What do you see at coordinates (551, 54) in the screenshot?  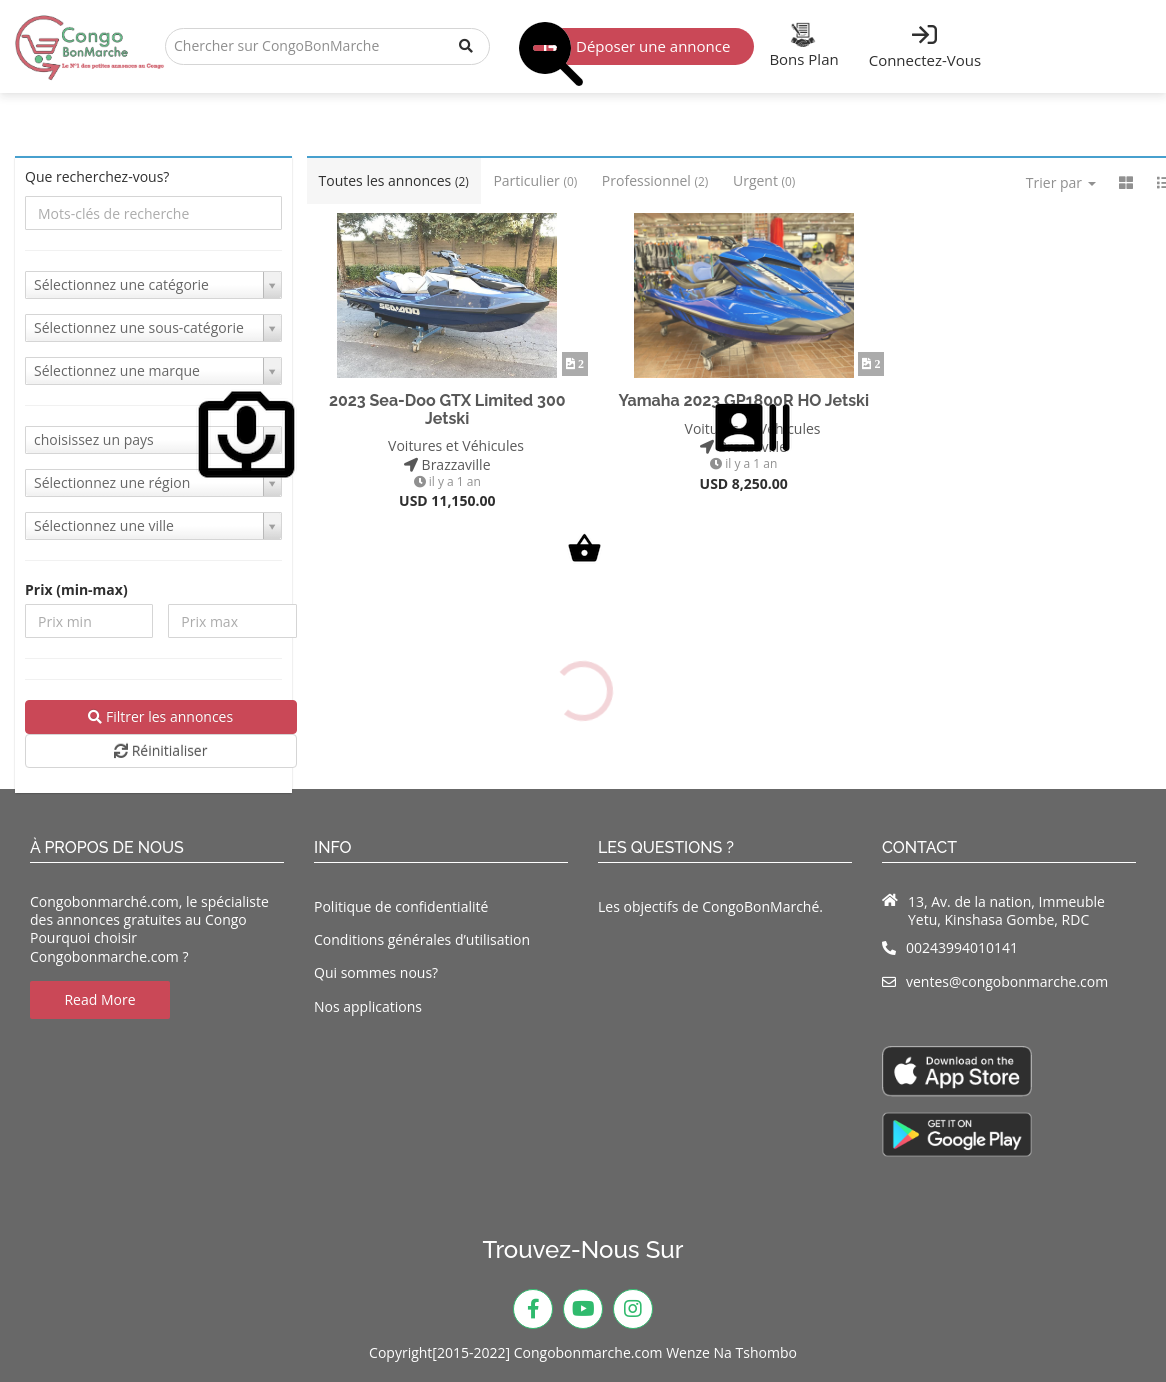 I see `zoom out` at bounding box center [551, 54].